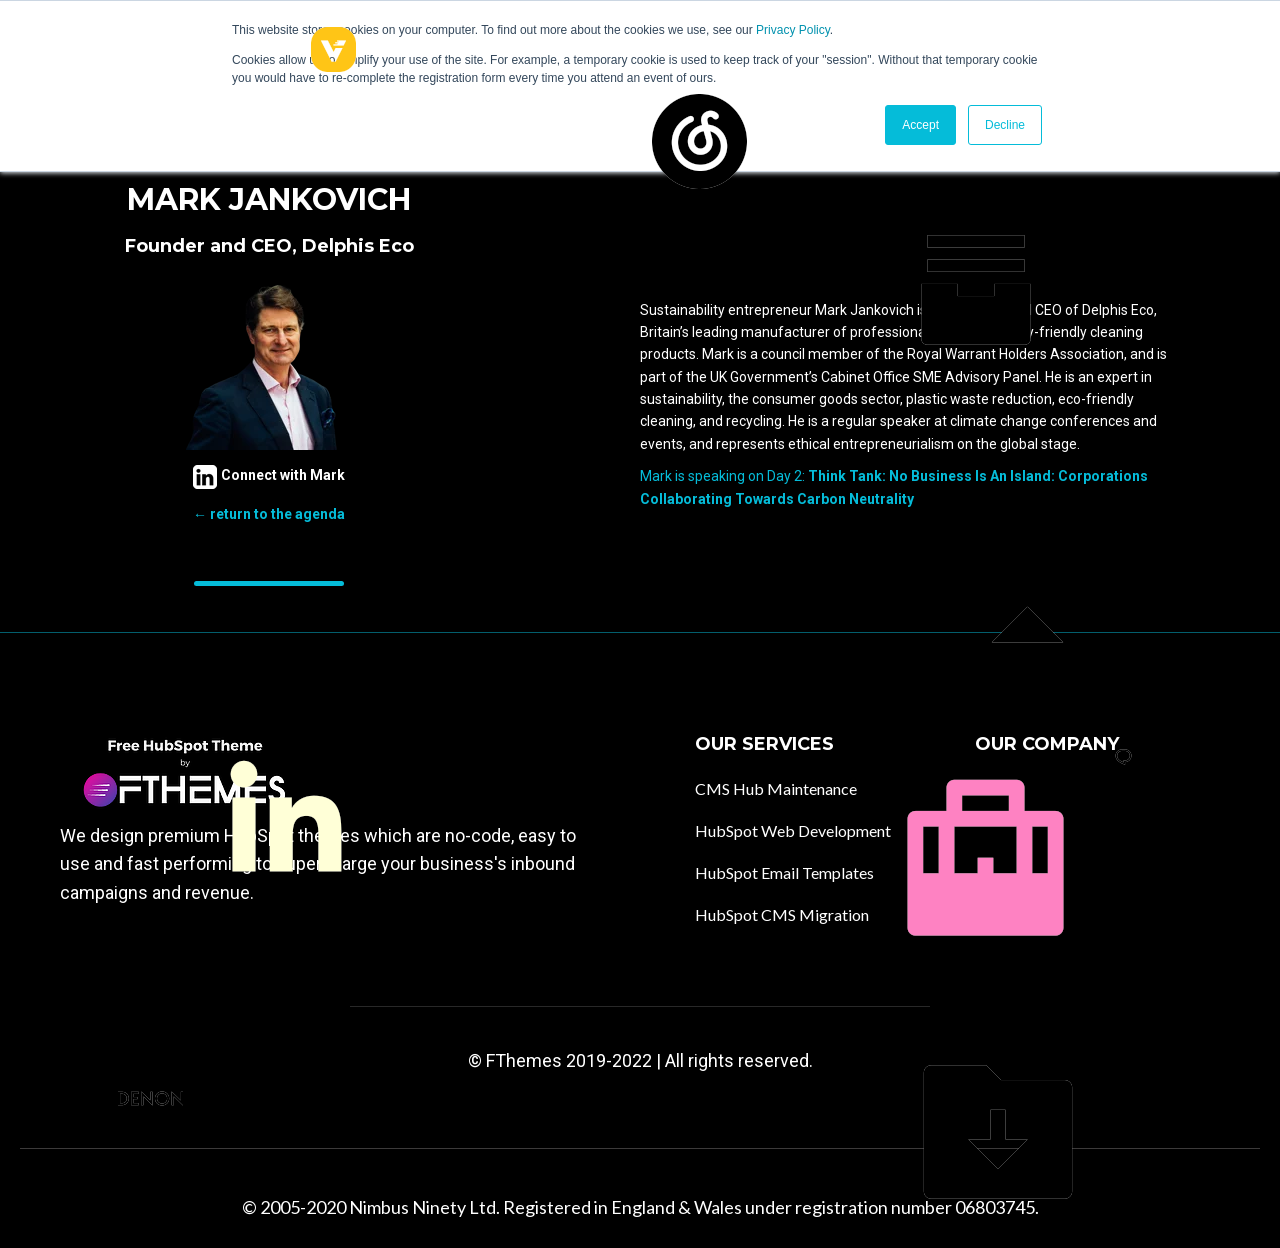 The height and width of the screenshot is (1248, 1280). What do you see at coordinates (1123, 756) in the screenshot?
I see `open chat or messaging` at bounding box center [1123, 756].